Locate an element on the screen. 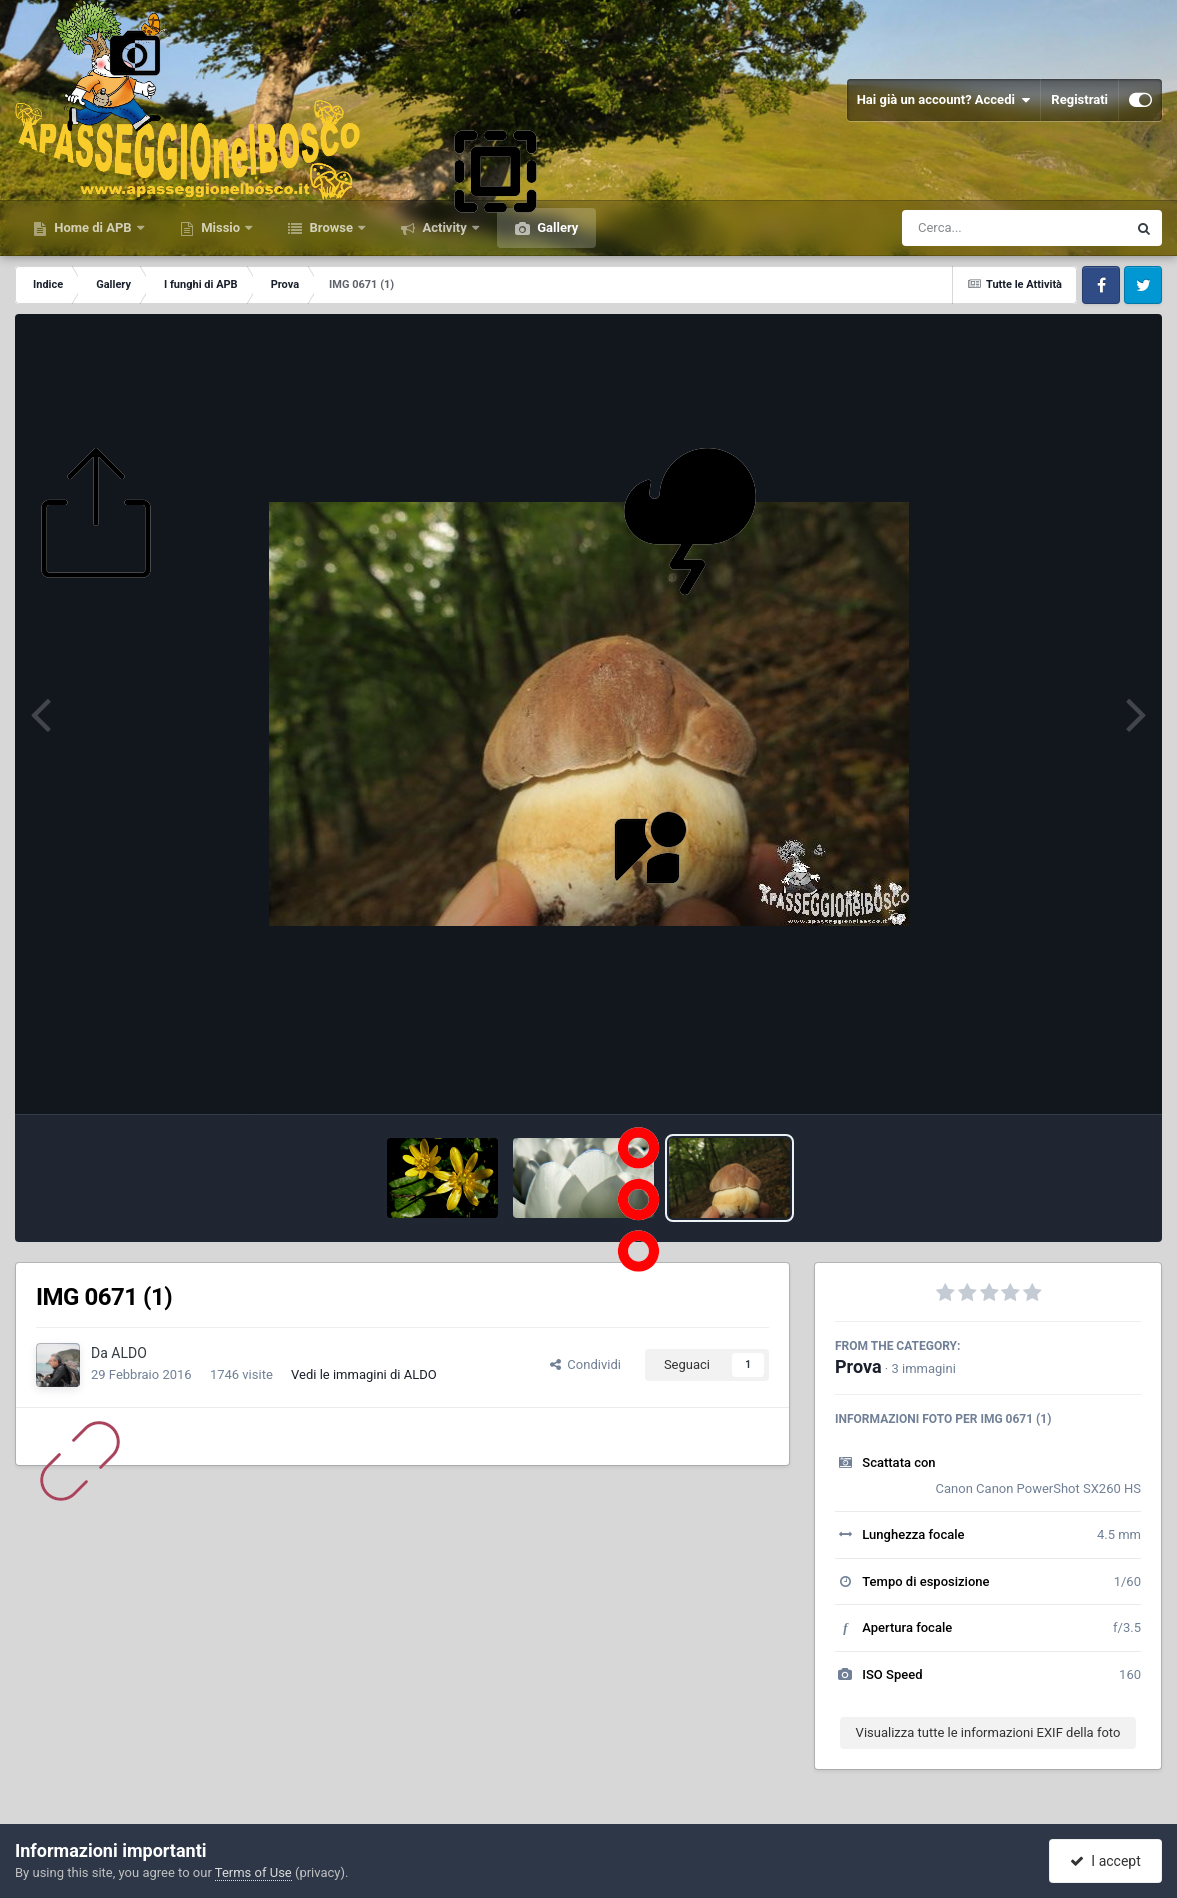  export or share content to another app is located at coordinates (96, 518).